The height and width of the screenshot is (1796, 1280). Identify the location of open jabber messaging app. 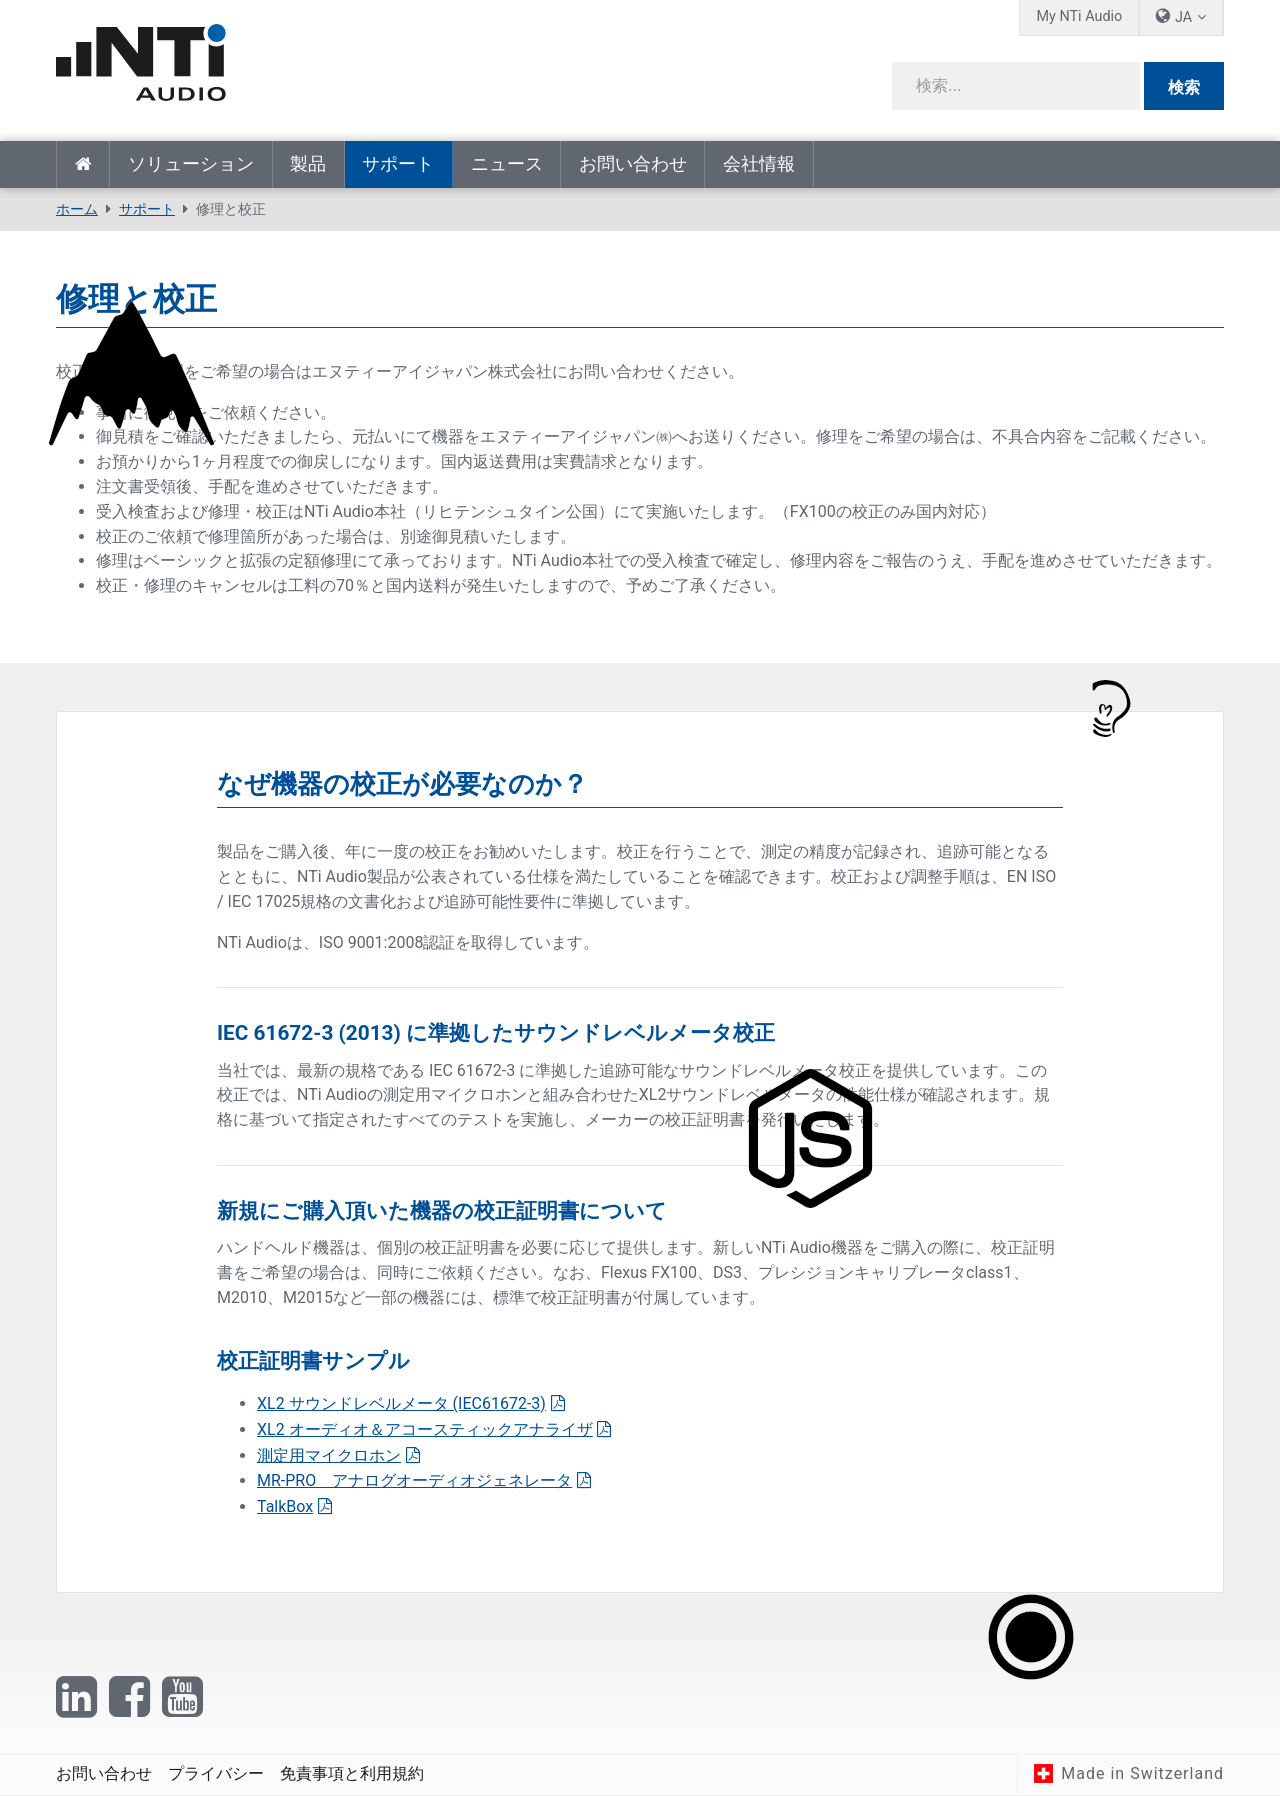
(1111, 708).